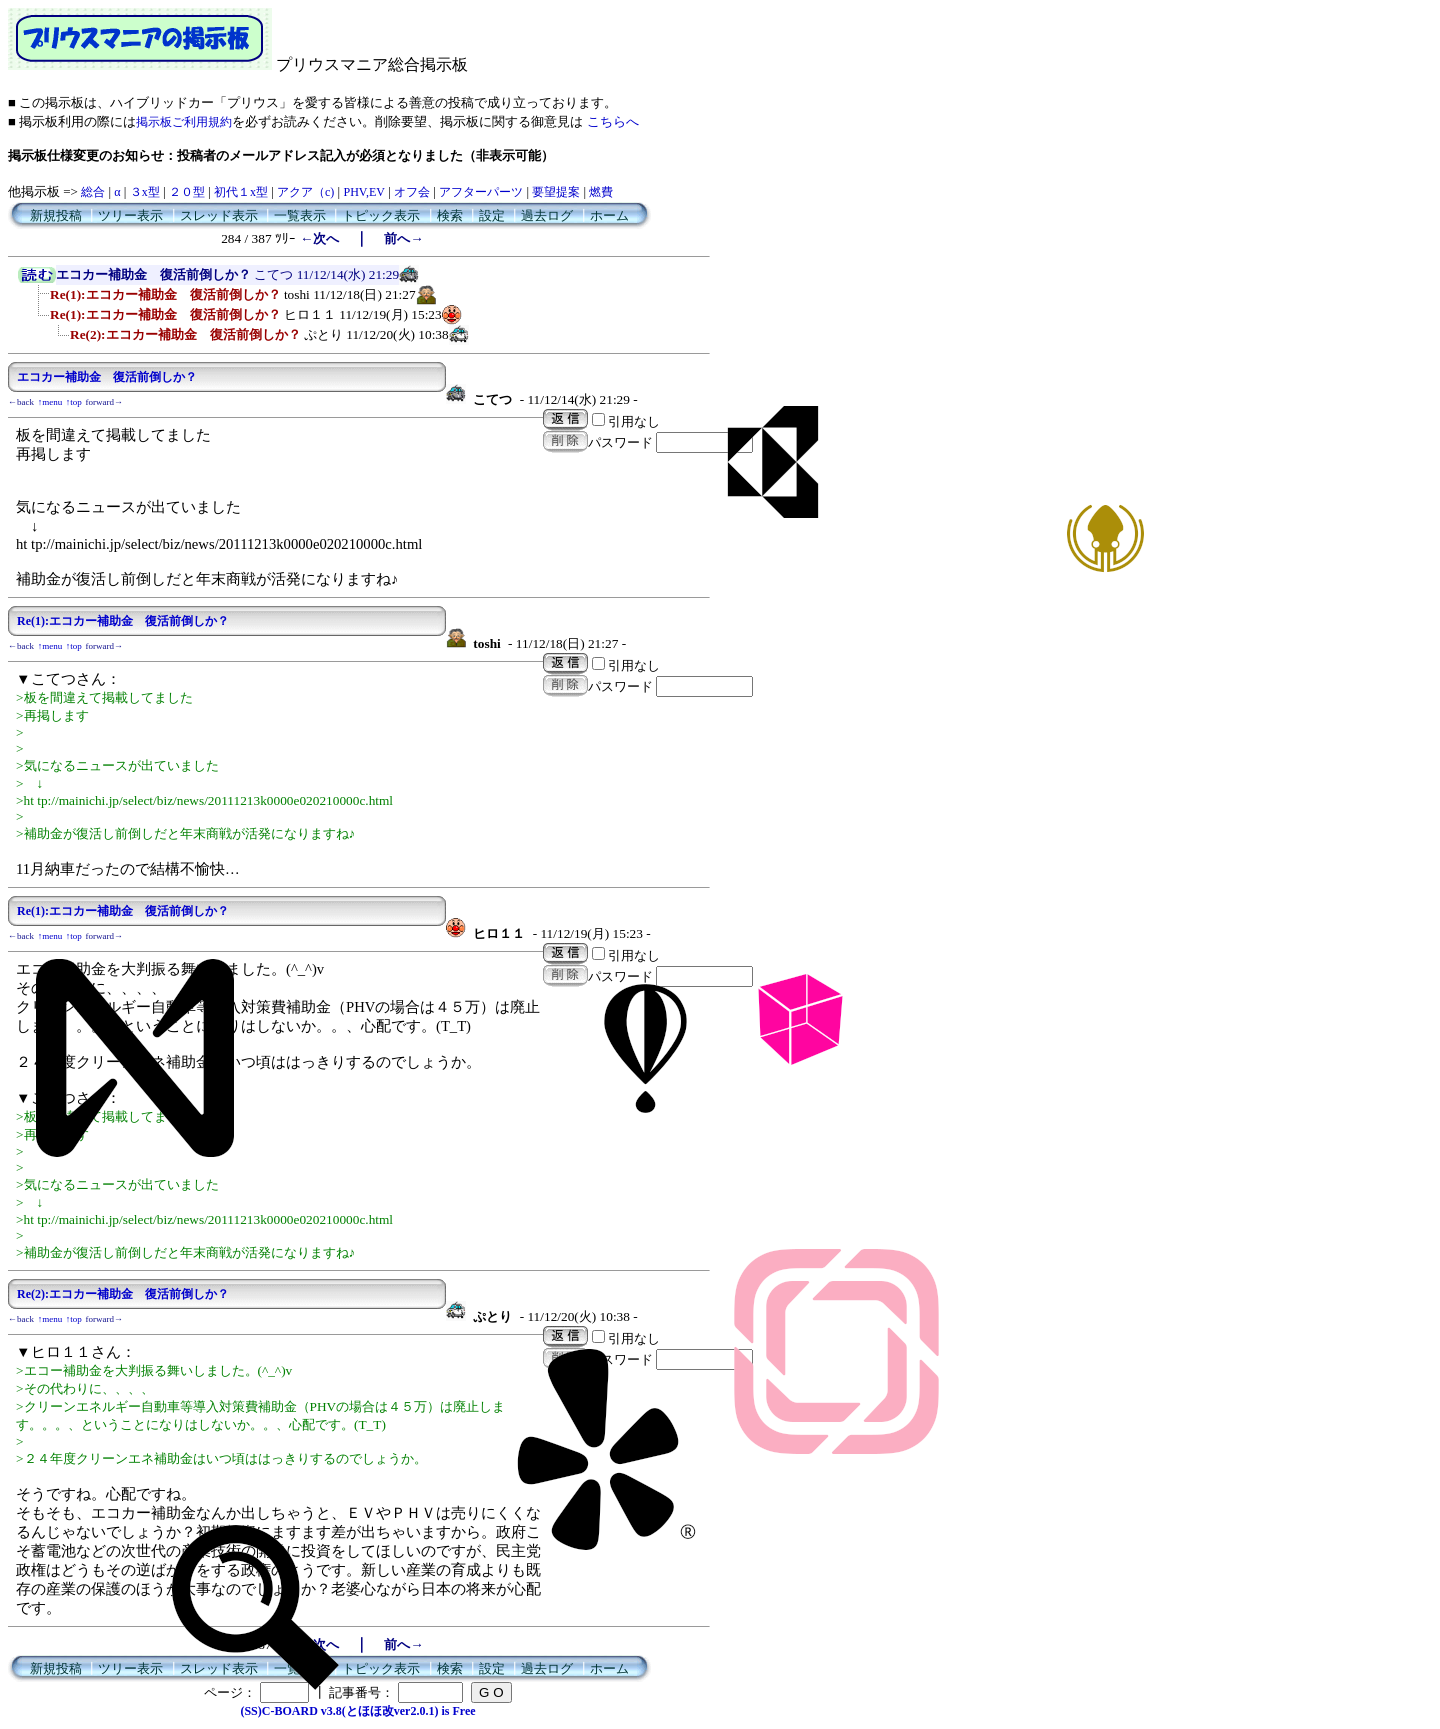 This screenshot has height=1729, width=1440. I want to click on open the Yelp app, so click(606, 1449).